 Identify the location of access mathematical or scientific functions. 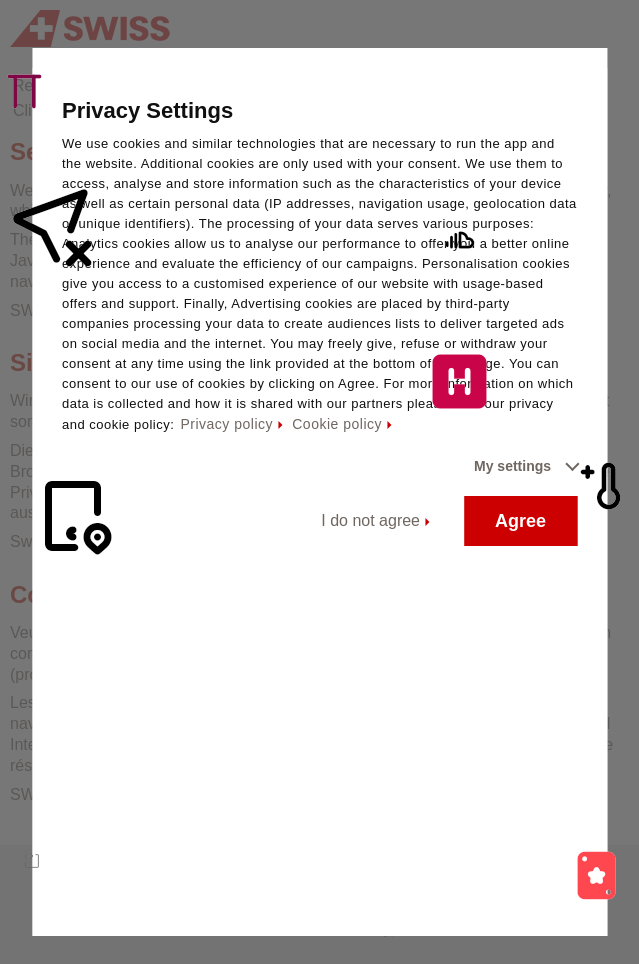
(24, 91).